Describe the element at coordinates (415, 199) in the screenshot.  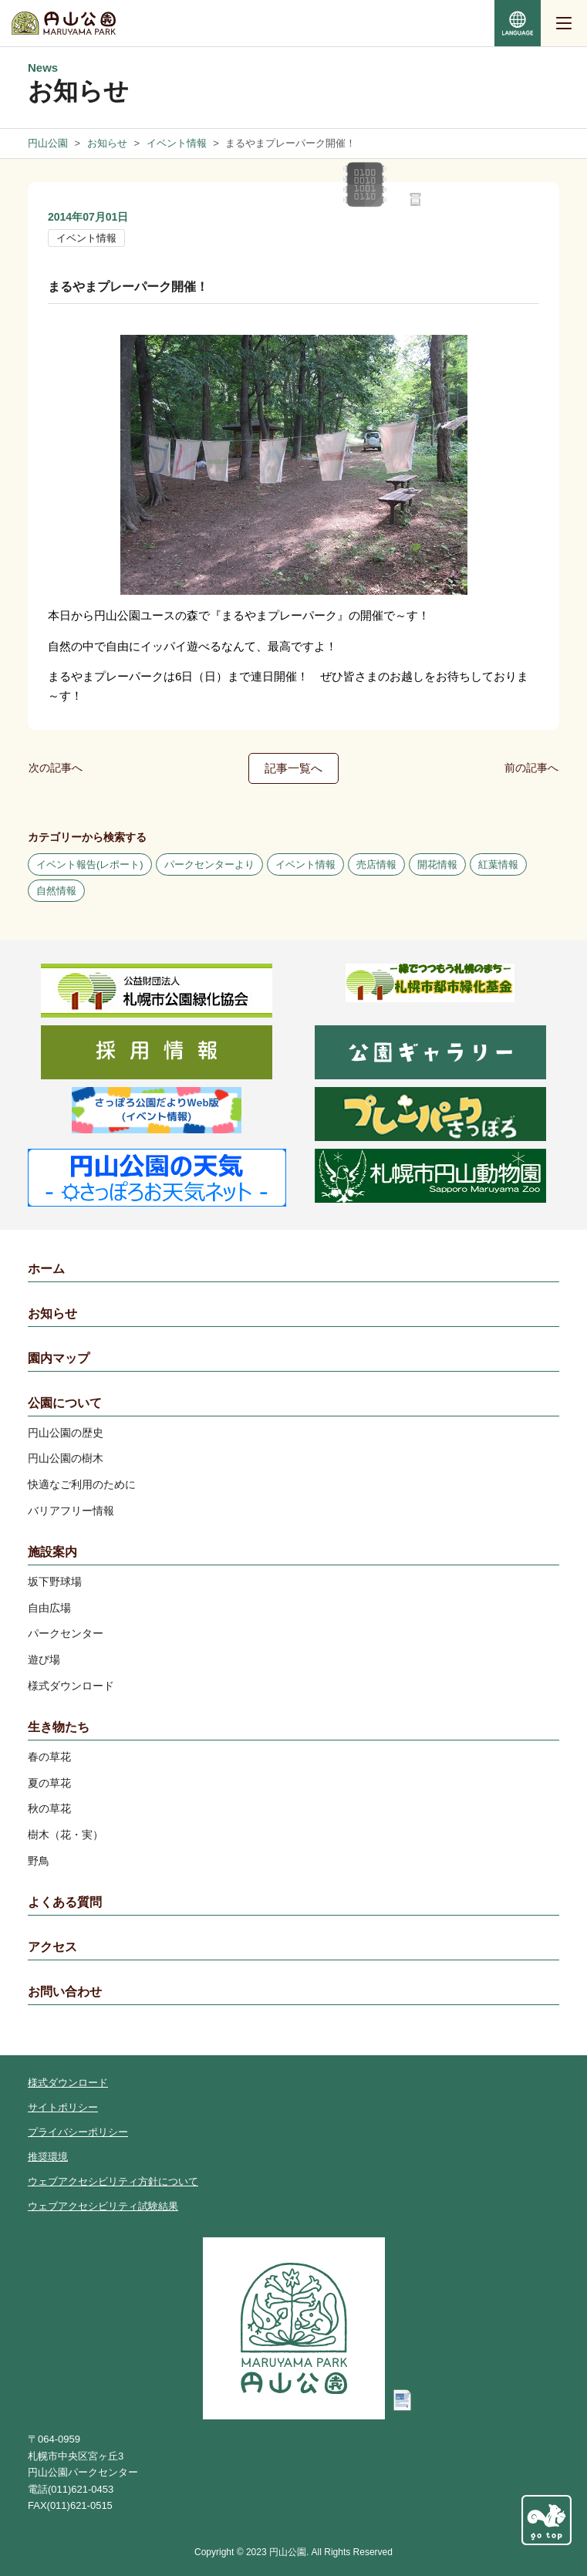
I see `scan a document or image` at that location.